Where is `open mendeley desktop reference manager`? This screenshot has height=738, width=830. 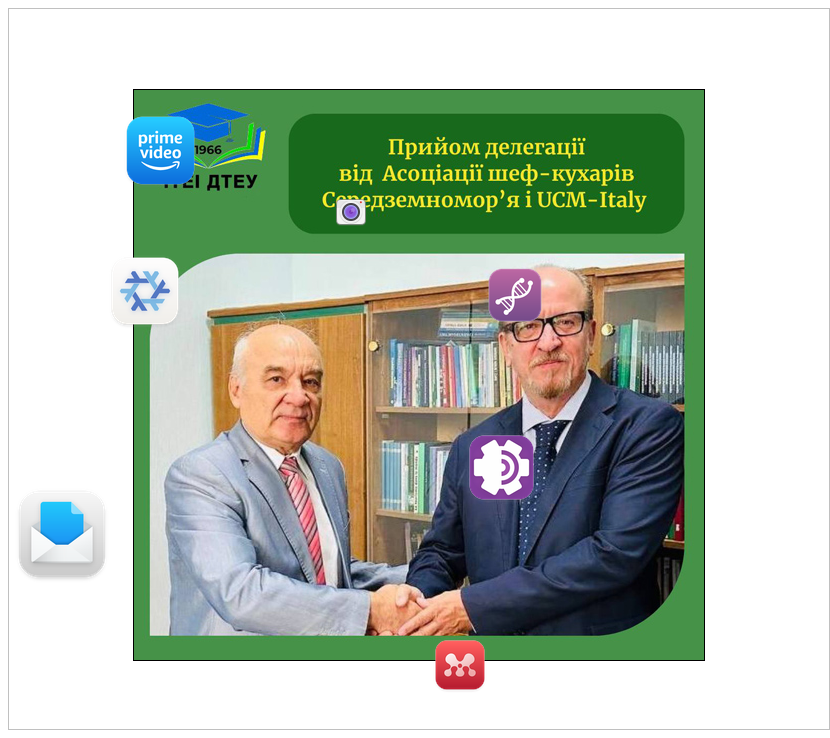 open mendeley desktop reference manager is located at coordinates (460, 665).